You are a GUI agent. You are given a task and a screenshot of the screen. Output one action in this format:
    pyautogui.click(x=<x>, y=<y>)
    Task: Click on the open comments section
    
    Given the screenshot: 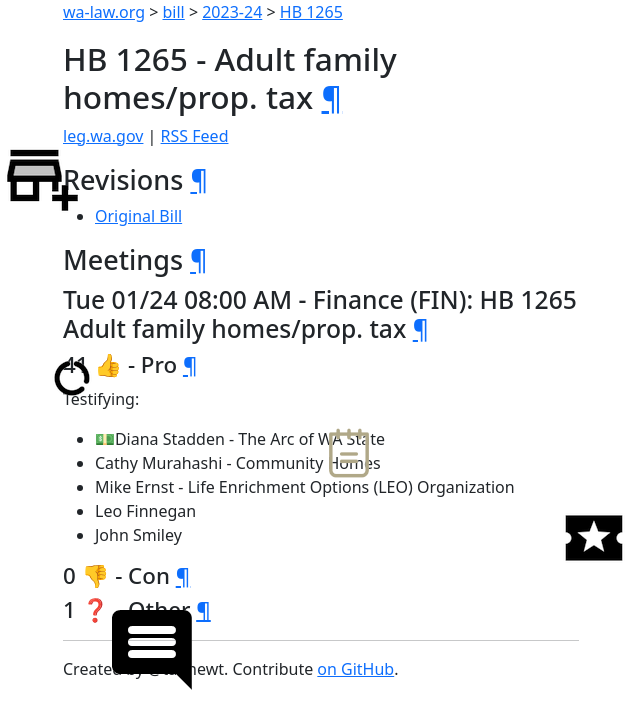 What is the action you would take?
    pyautogui.click(x=152, y=650)
    